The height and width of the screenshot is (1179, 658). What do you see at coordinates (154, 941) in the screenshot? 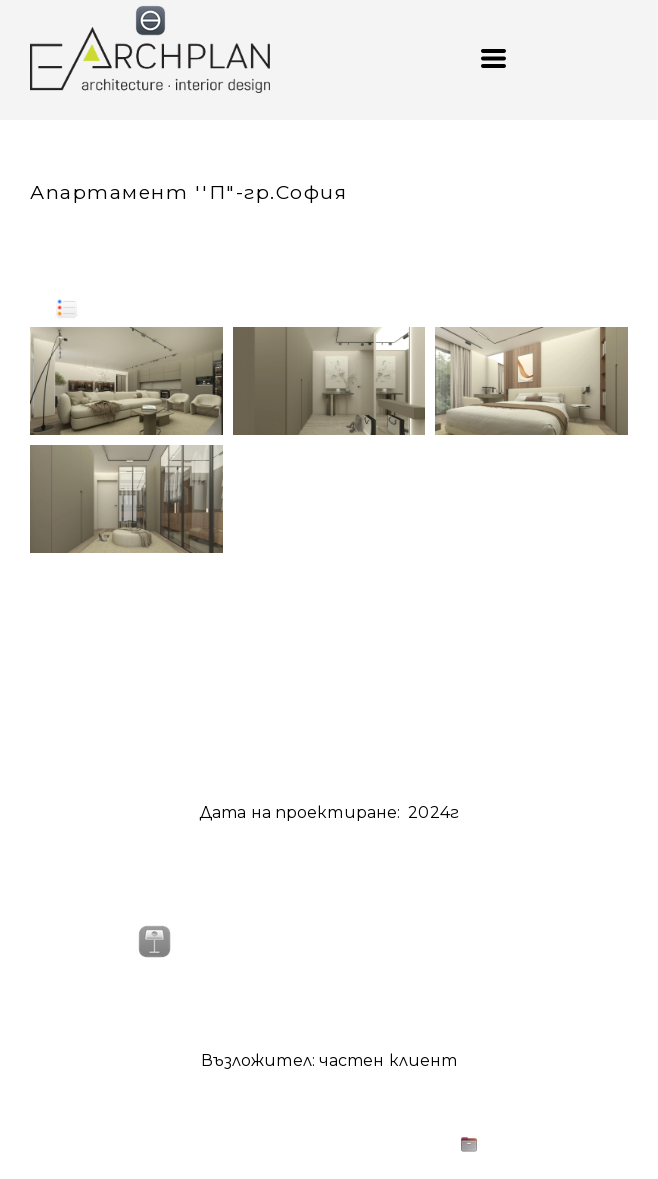
I see `open Keynote to create or edit presentations` at bounding box center [154, 941].